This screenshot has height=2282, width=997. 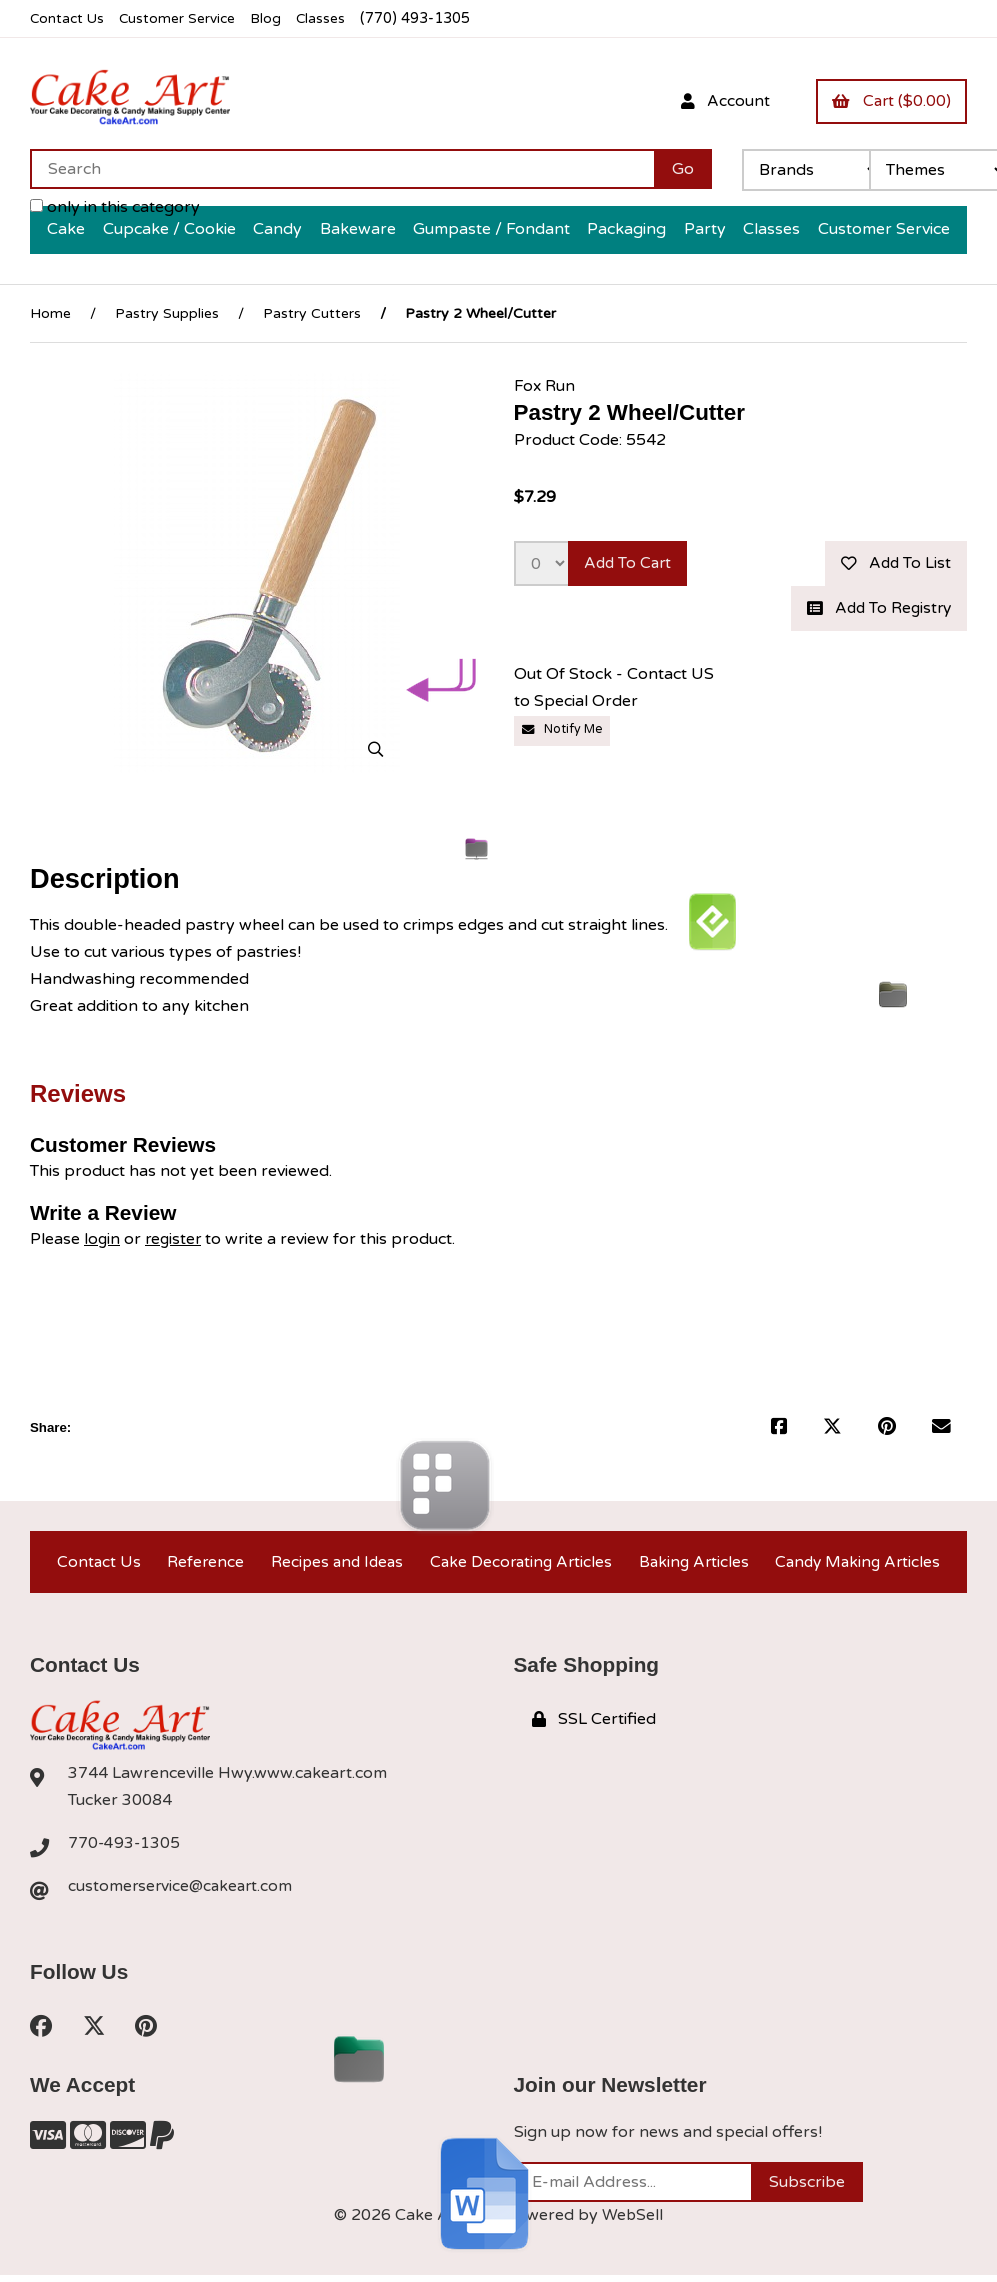 What do you see at coordinates (445, 1487) in the screenshot?
I see `open xfdashboard application overview` at bounding box center [445, 1487].